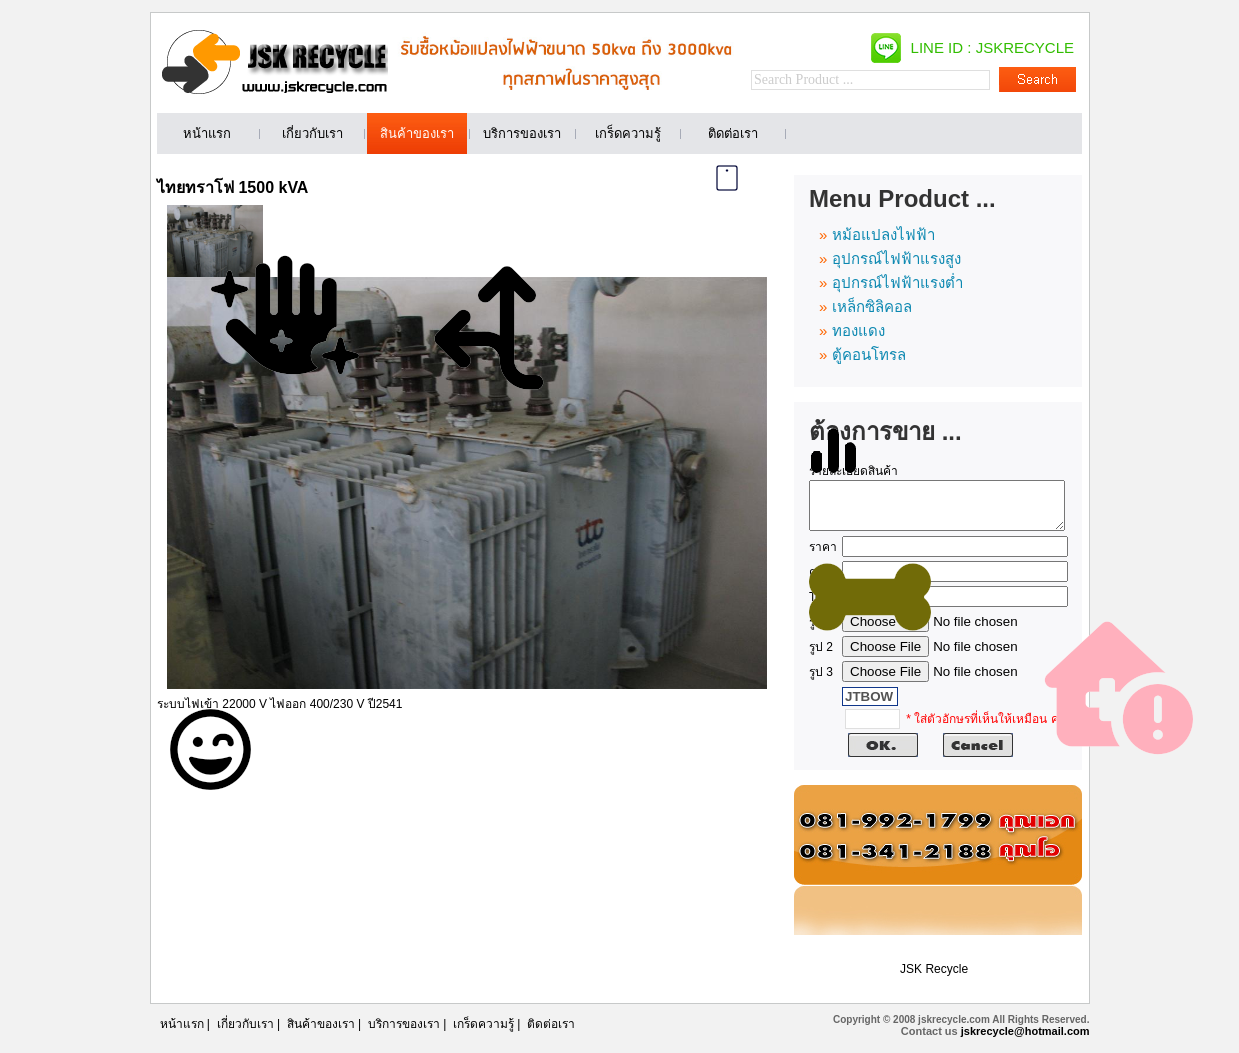  What do you see at coordinates (870, 597) in the screenshot?
I see `access pet-related features or settings` at bounding box center [870, 597].